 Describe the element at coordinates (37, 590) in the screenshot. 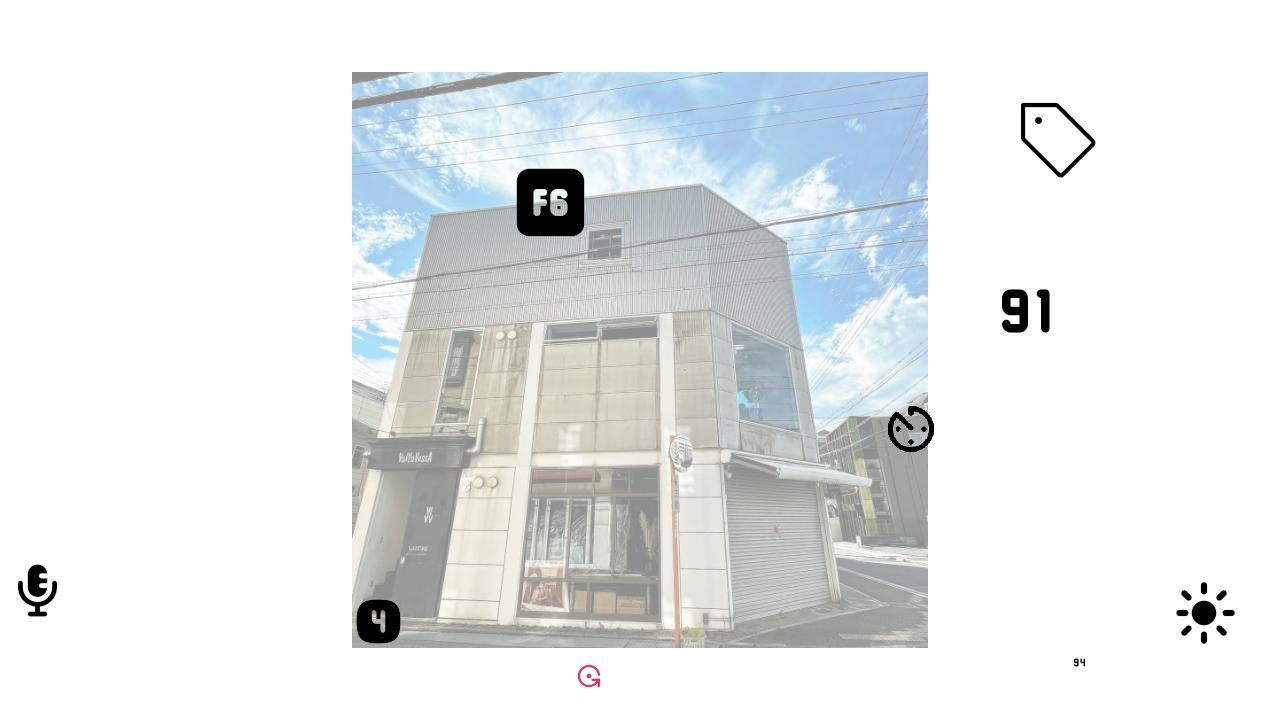

I see `tap to record audio or voice message` at that location.